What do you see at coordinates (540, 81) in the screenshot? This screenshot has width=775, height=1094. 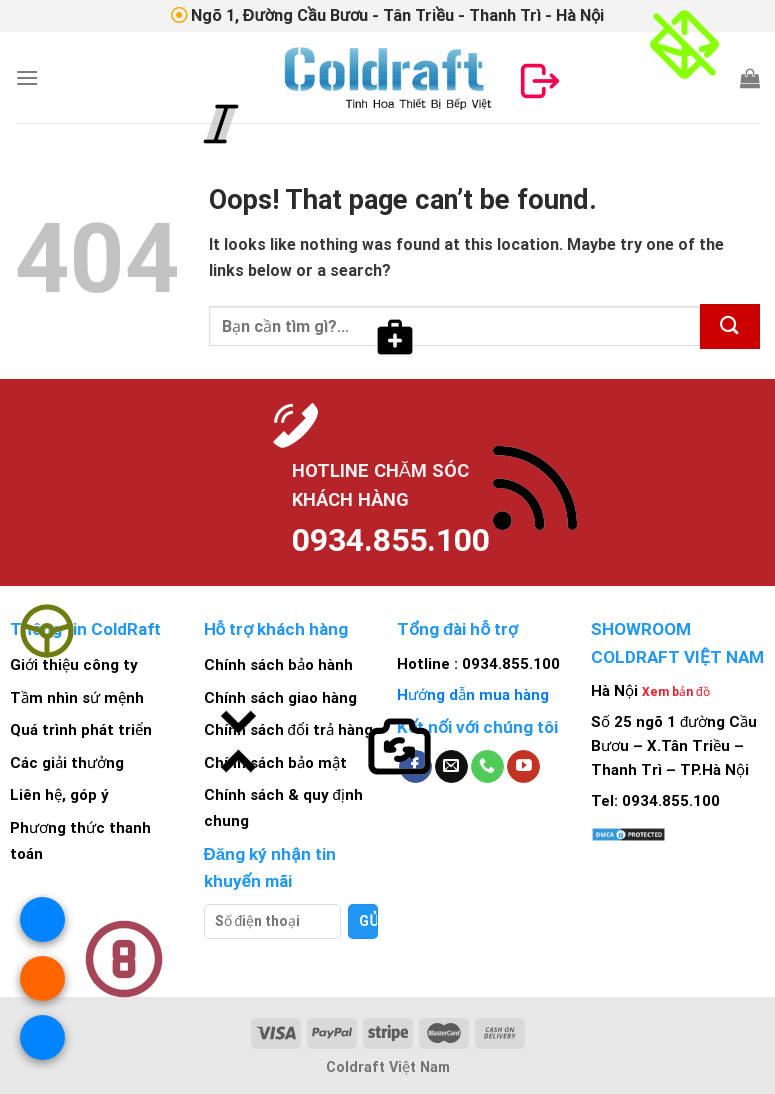 I see `log out of your account` at bounding box center [540, 81].